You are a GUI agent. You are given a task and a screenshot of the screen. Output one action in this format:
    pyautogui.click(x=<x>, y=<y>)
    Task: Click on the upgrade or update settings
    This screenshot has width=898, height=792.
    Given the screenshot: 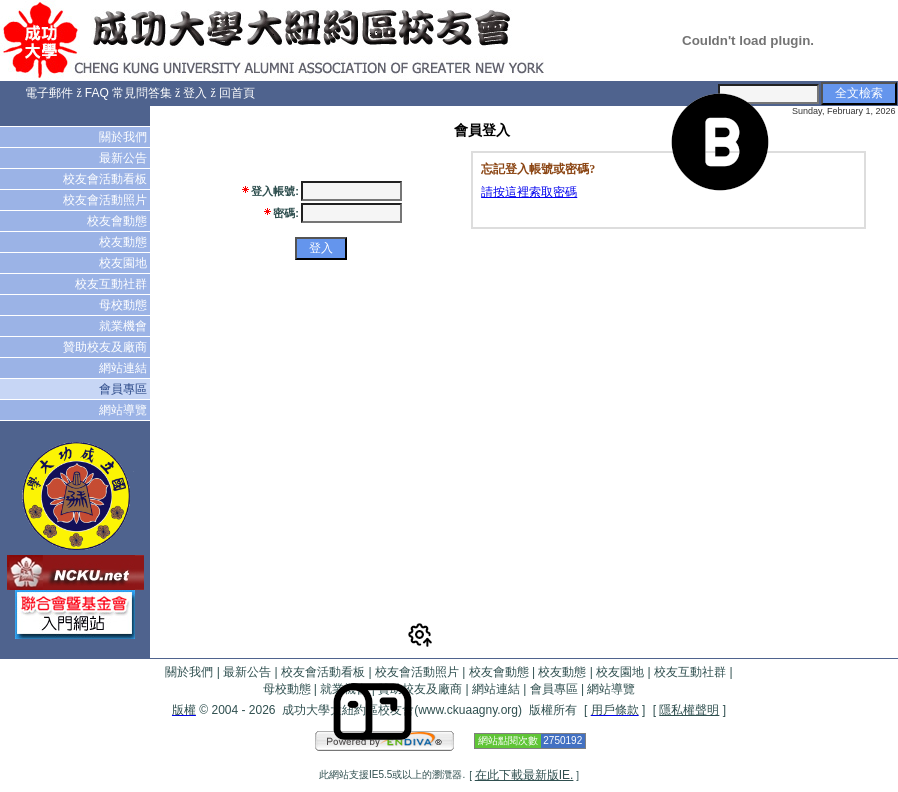 What is the action you would take?
    pyautogui.click(x=419, y=634)
    